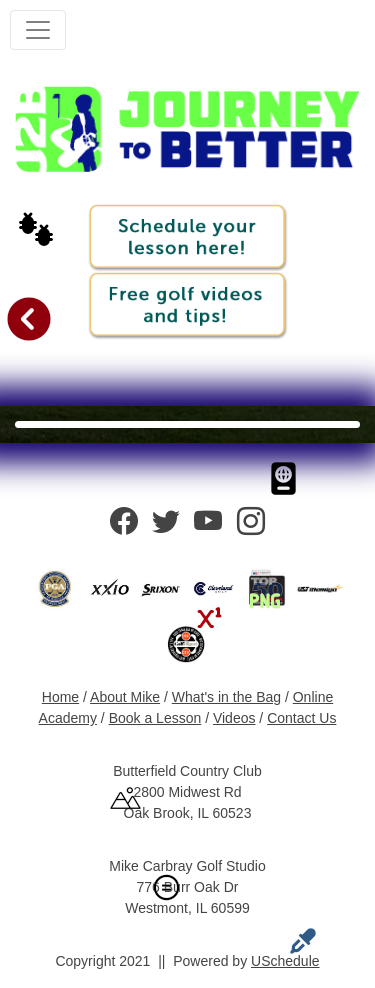 The height and width of the screenshot is (988, 375). I want to click on indicates creative commons no derivatives license, so click(166, 887).